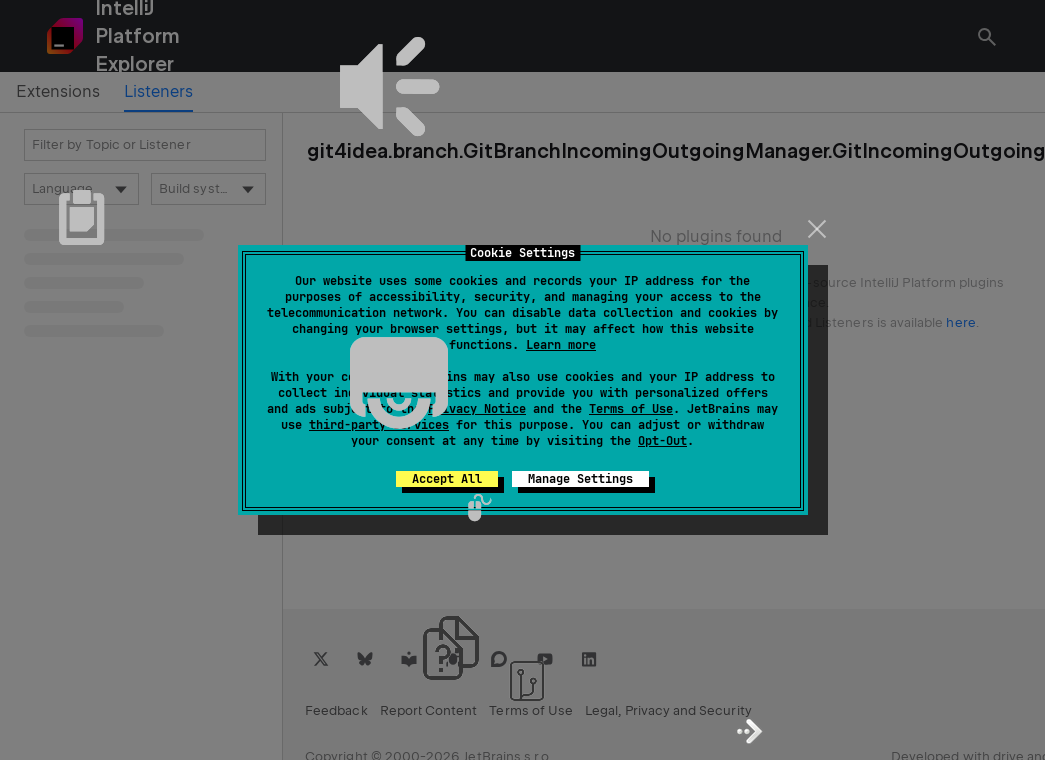  Describe the element at coordinates (83, 217) in the screenshot. I see `paste content from clipboard` at that location.